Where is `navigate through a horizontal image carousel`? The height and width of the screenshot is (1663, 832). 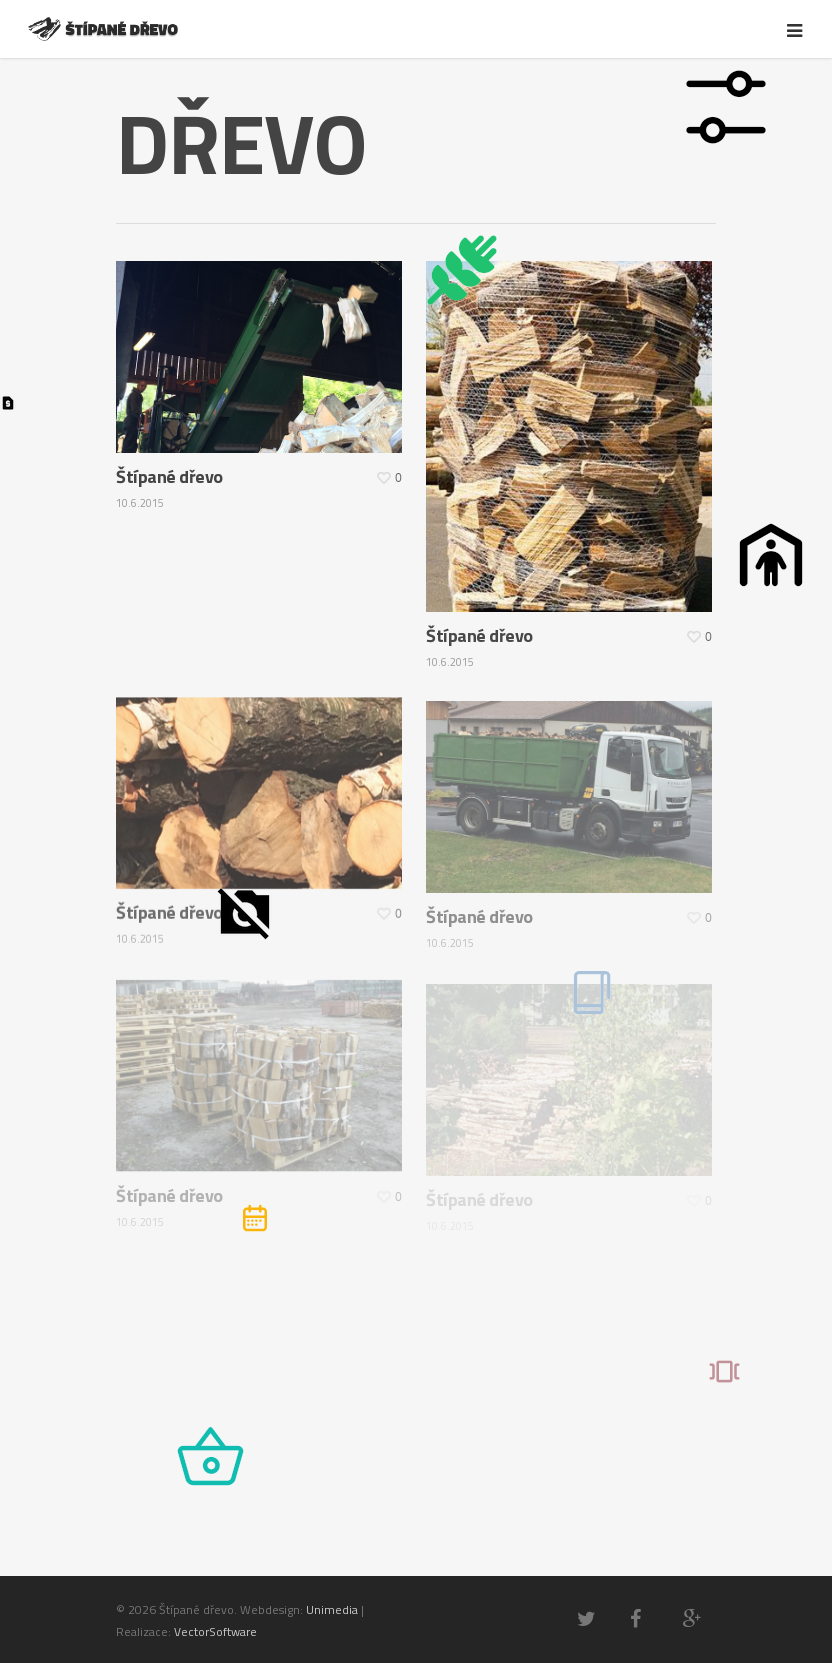 navigate through a horizontal image carousel is located at coordinates (724, 1371).